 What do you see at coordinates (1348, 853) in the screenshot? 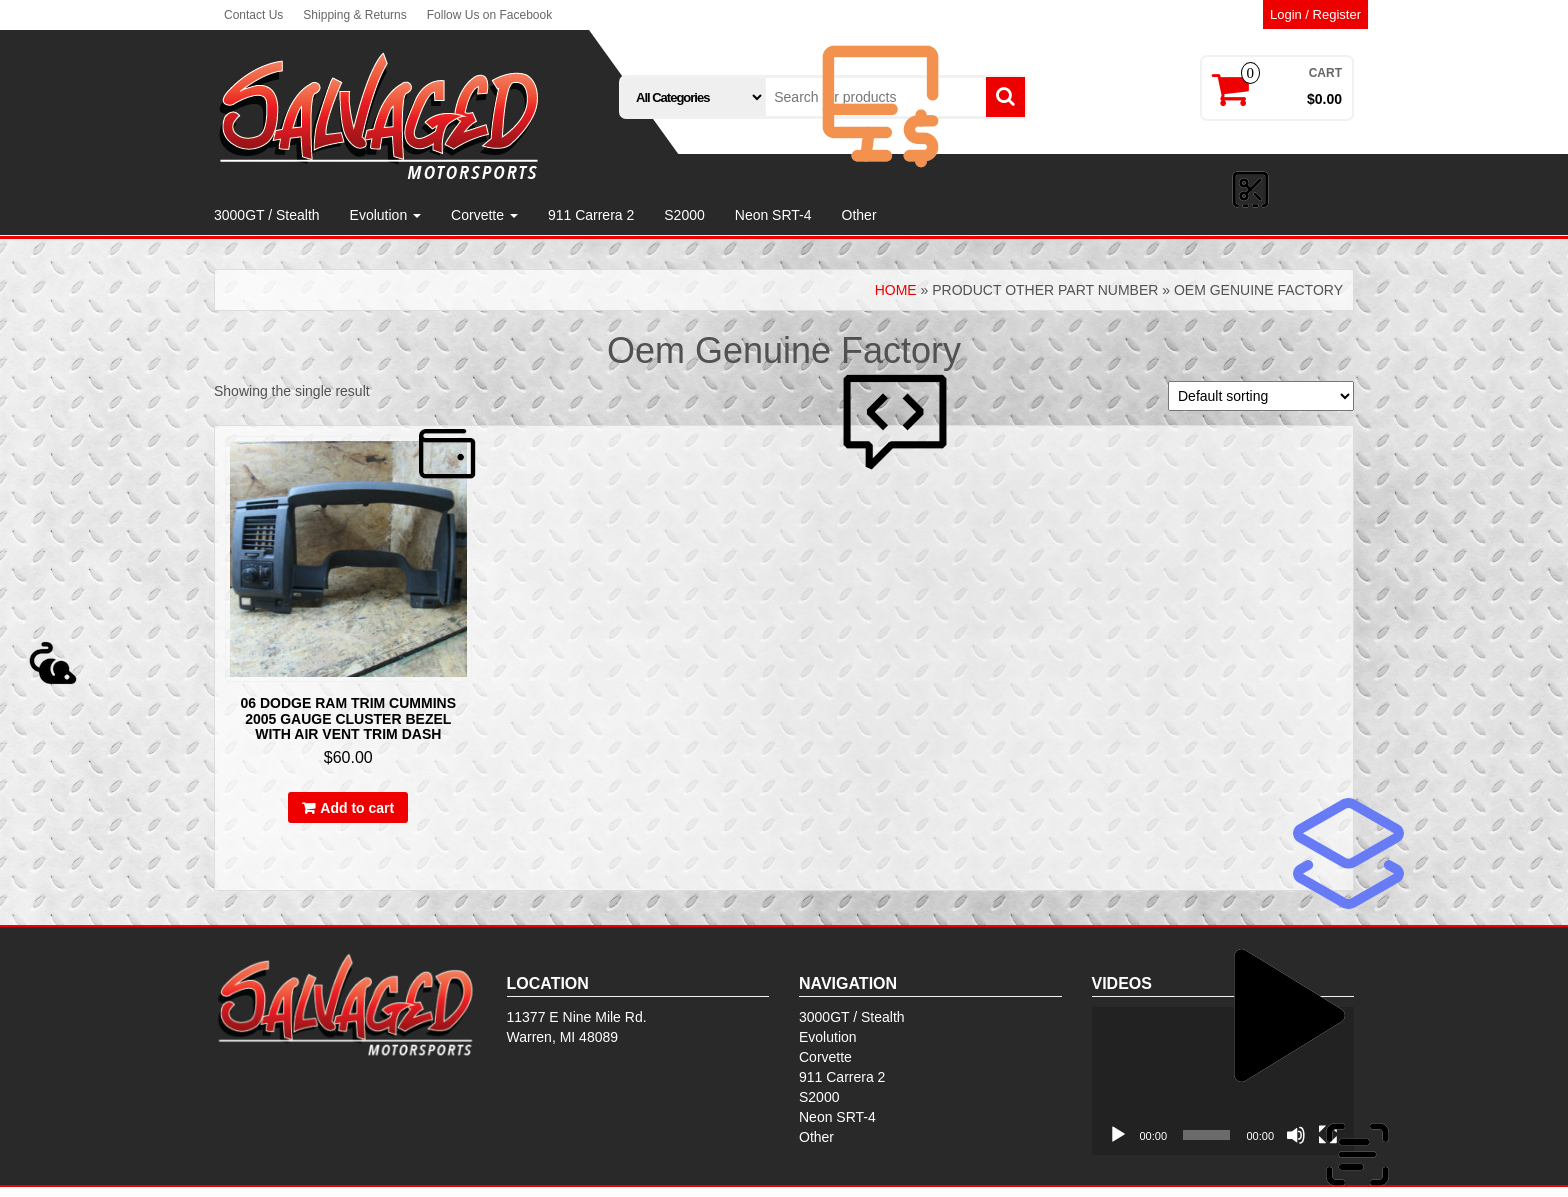
I see `view or manage layers` at bounding box center [1348, 853].